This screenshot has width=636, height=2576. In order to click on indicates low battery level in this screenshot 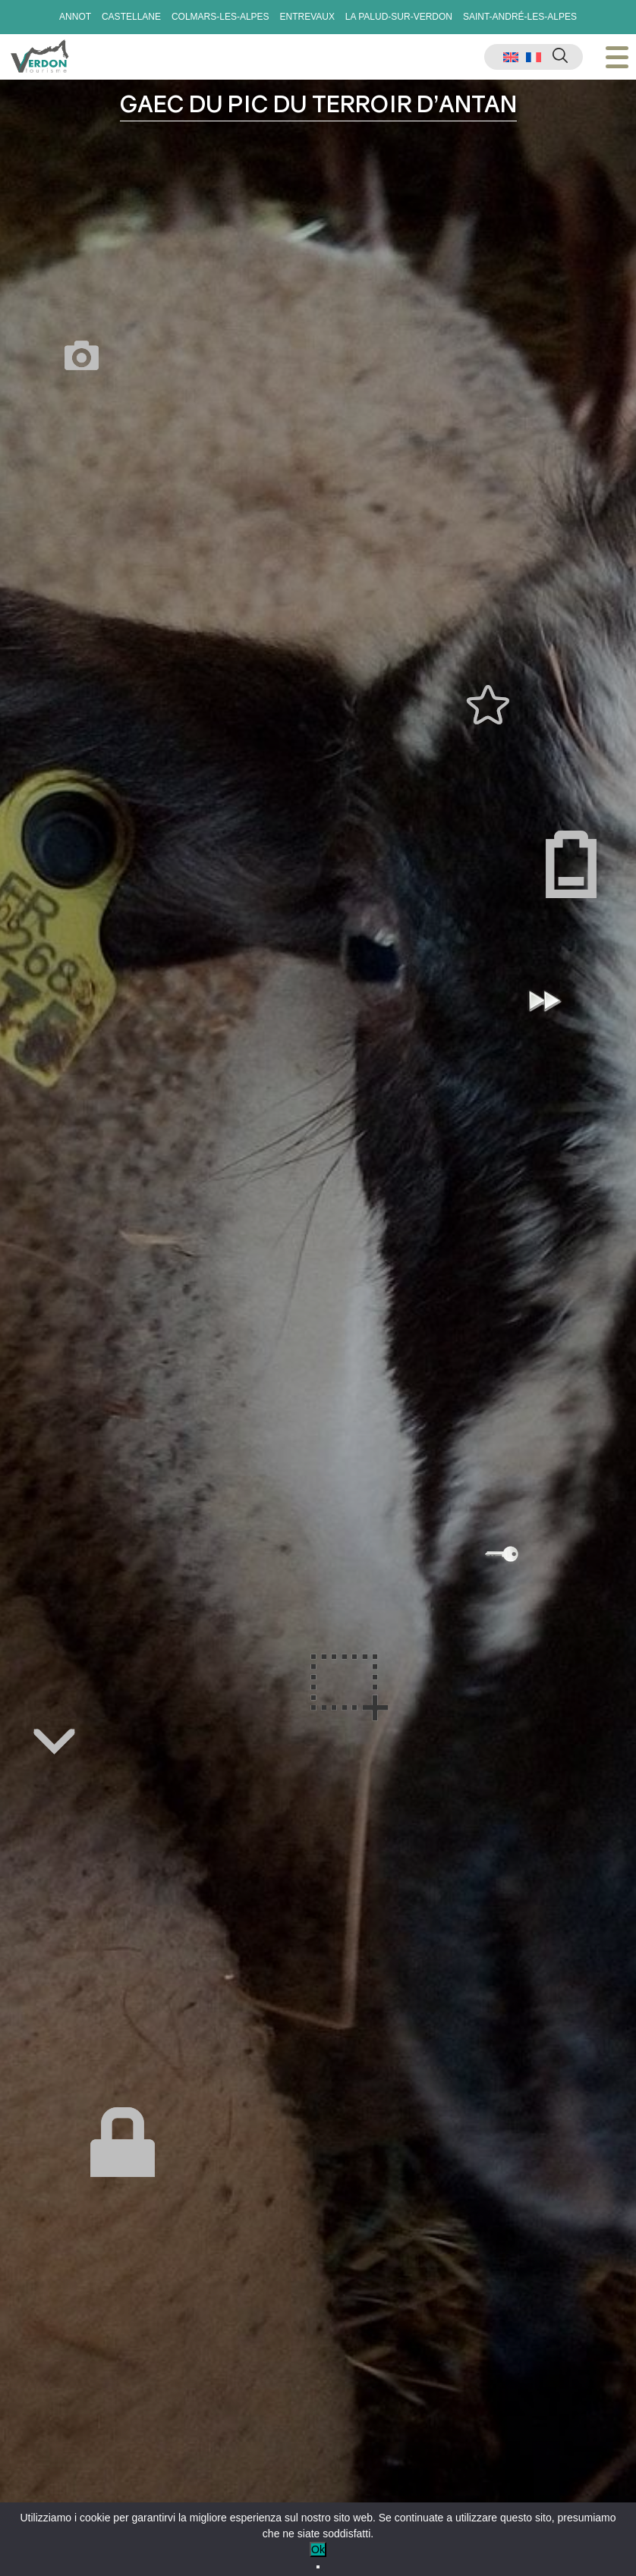, I will do `click(571, 864)`.